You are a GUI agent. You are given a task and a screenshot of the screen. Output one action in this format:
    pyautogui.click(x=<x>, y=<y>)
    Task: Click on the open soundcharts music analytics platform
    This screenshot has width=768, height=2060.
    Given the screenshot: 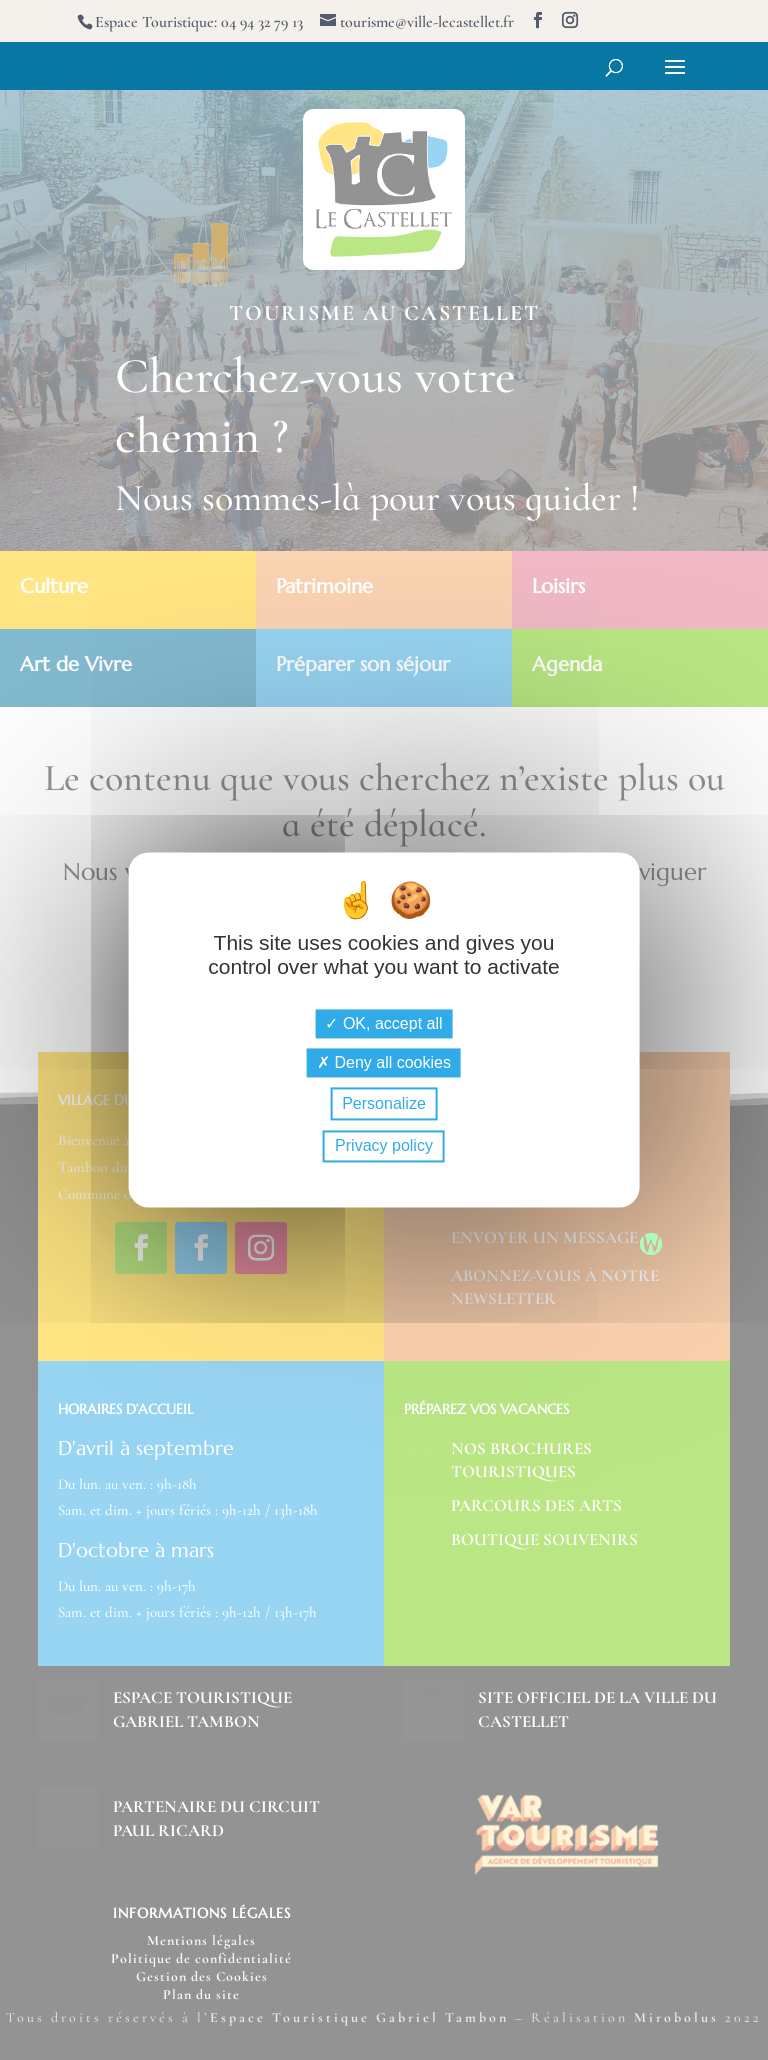 What is the action you would take?
    pyautogui.click(x=201, y=255)
    